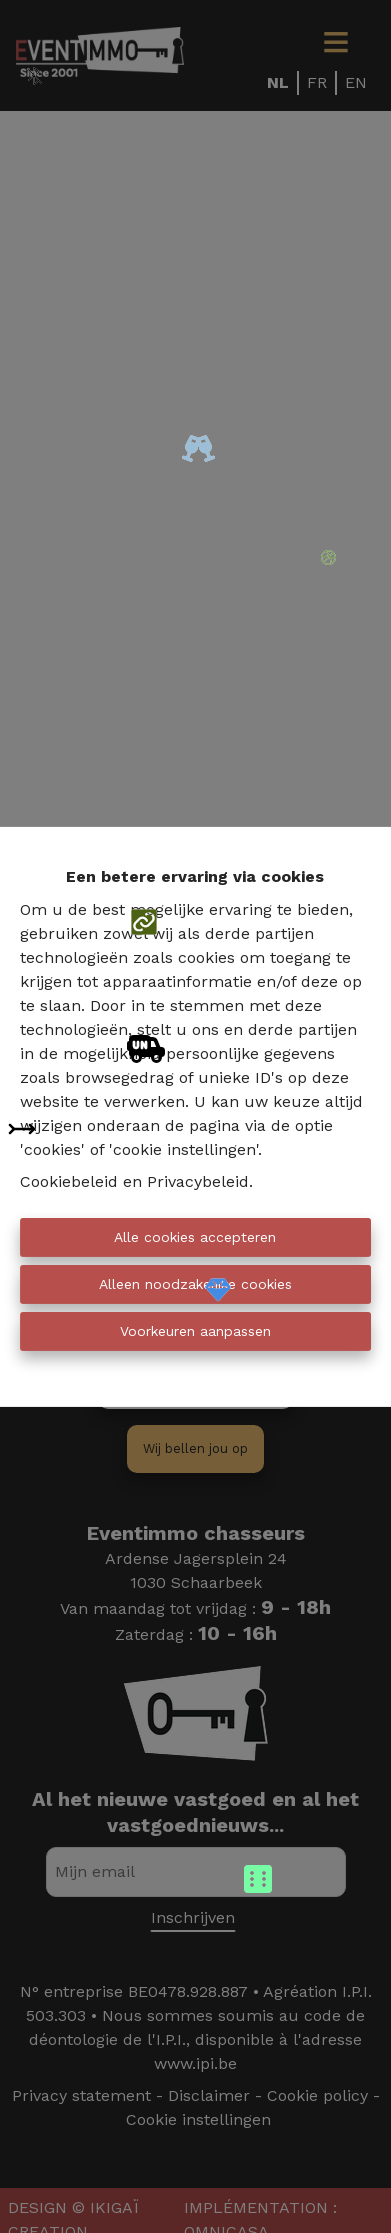 This screenshot has height=2233, width=391. I want to click on continue to the next step, so click(22, 1129).